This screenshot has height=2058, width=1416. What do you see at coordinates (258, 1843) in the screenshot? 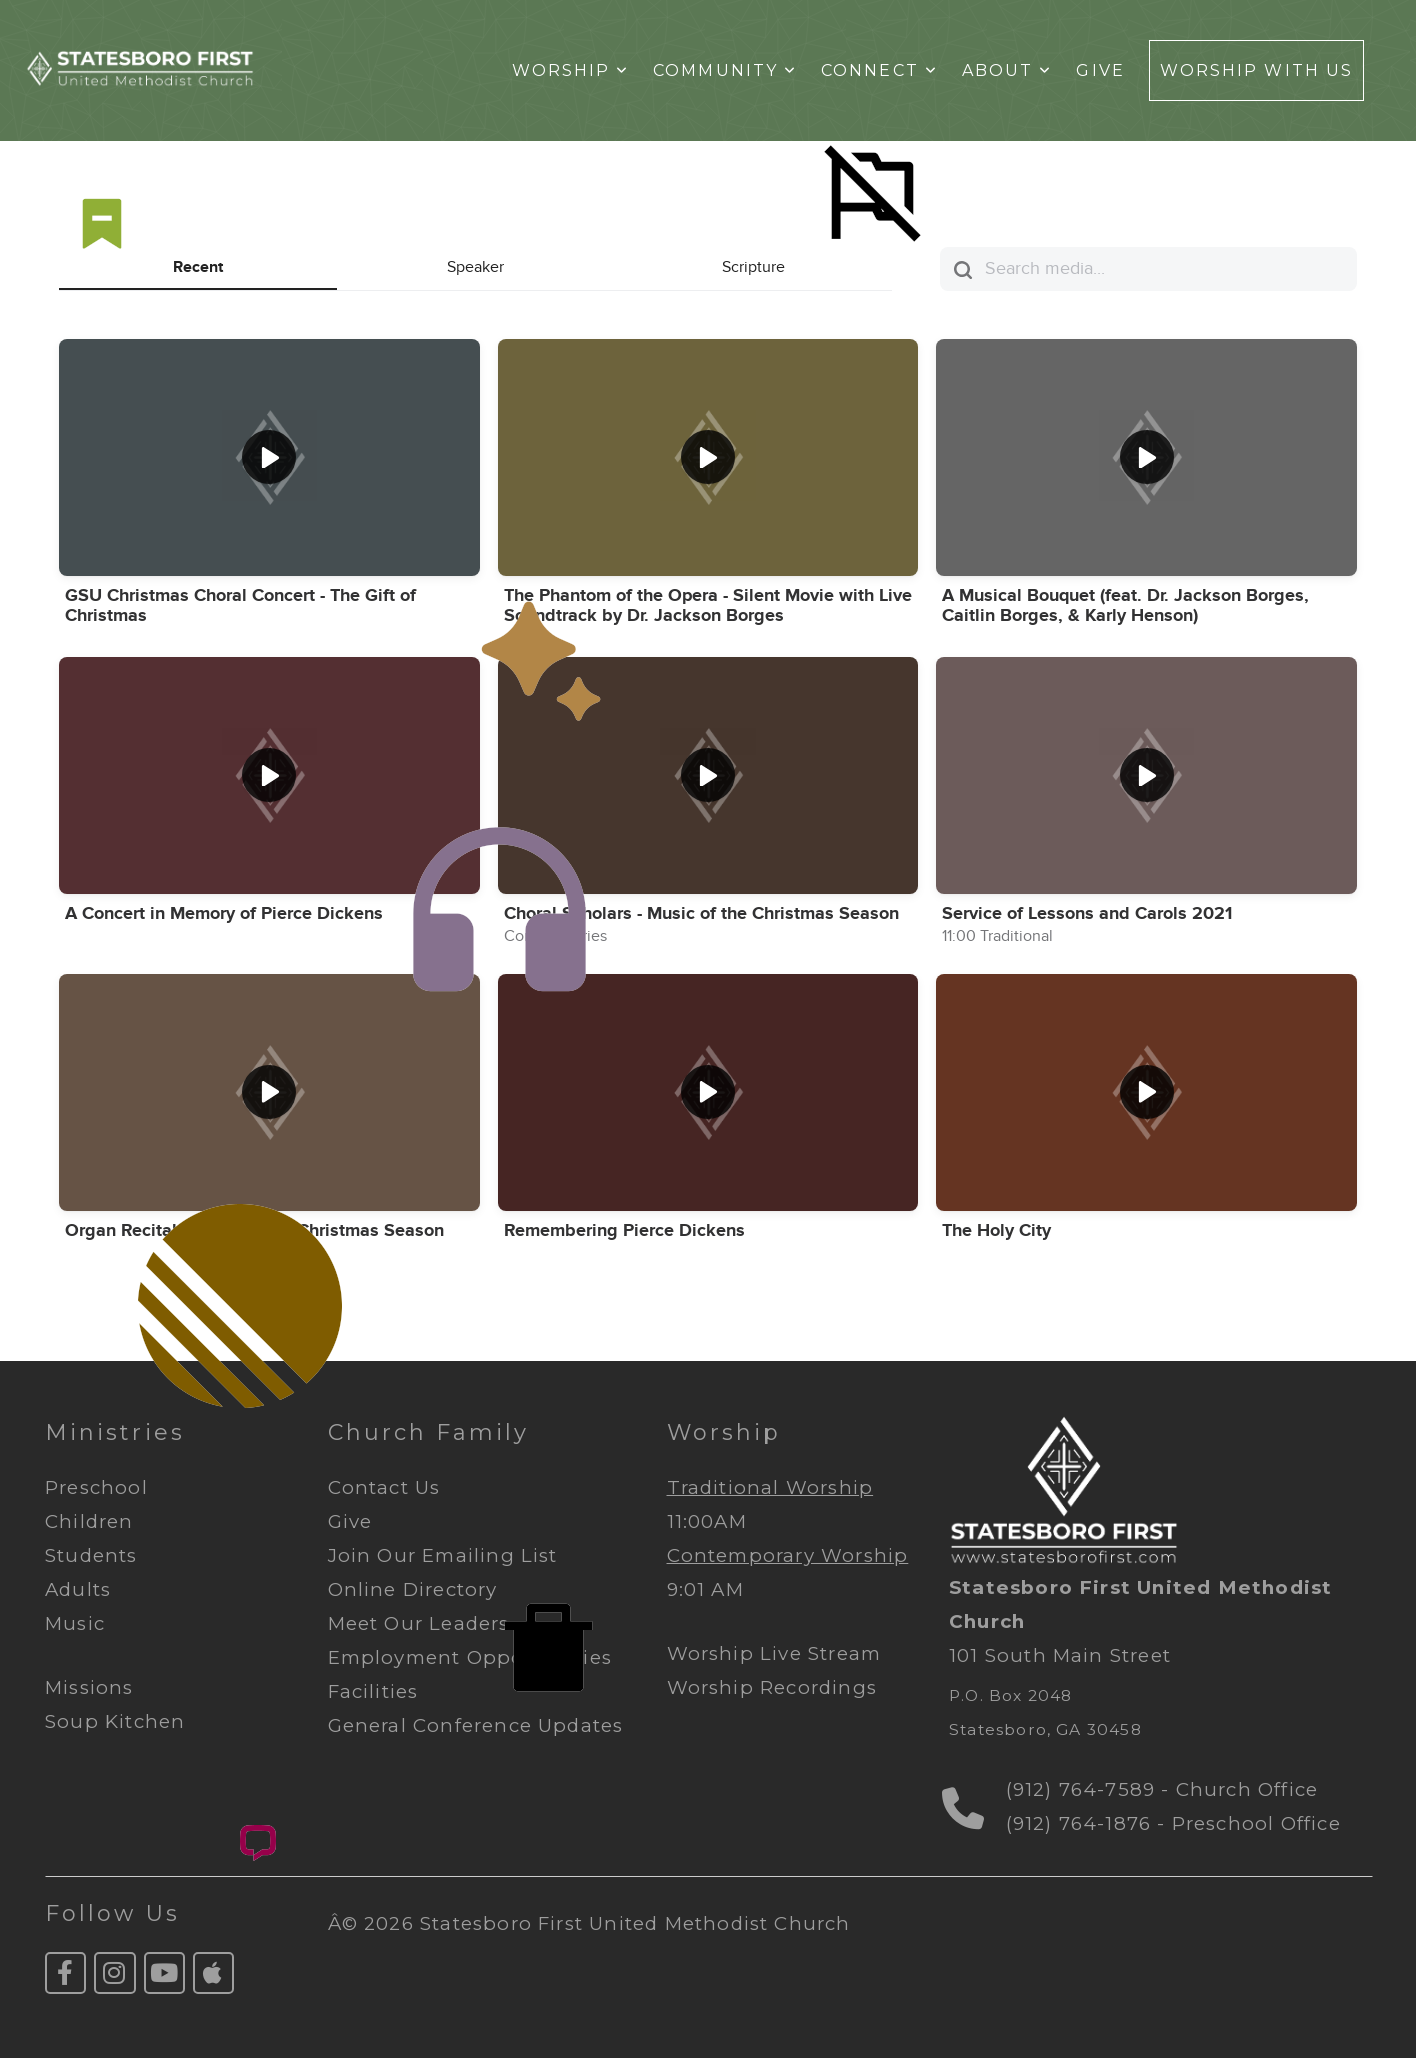
I see `open LiveChat customer support` at bounding box center [258, 1843].